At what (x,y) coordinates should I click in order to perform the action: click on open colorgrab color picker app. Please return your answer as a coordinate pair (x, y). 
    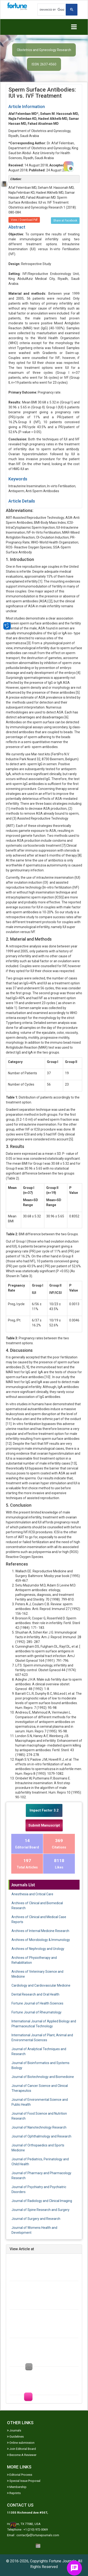
    Looking at the image, I should click on (69, 166).